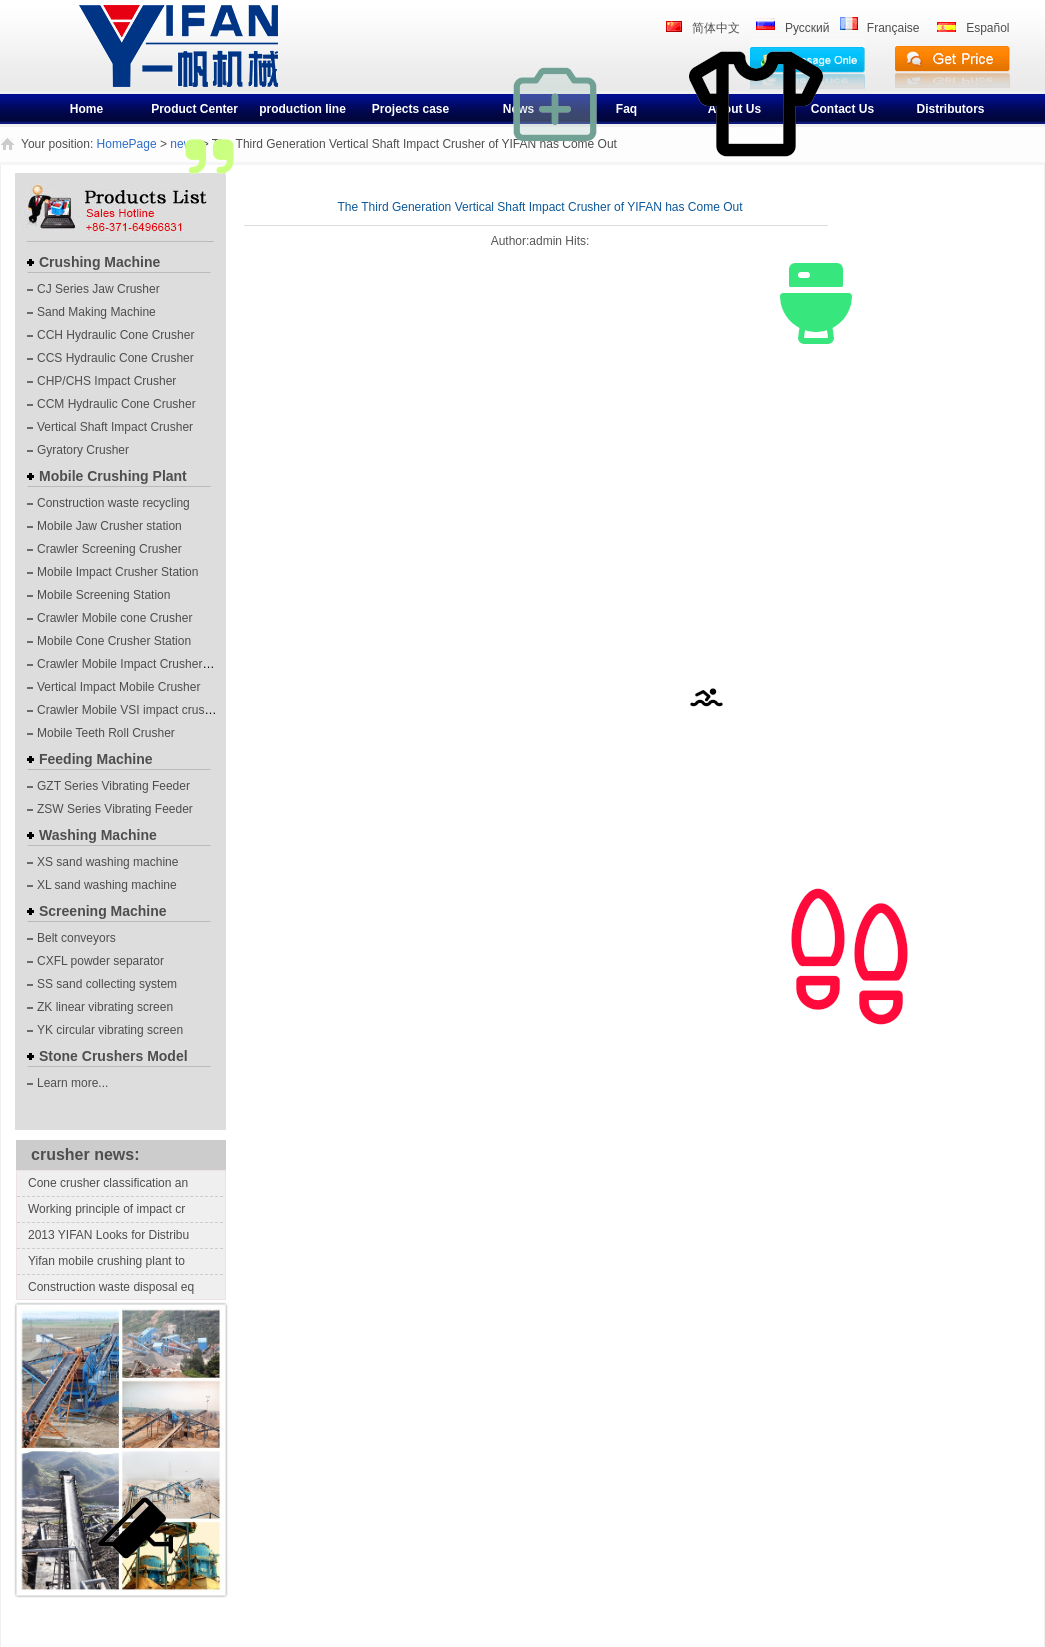 The height and width of the screenshot is (1647, 1045). Describe the element at coordinates (816, 302) in the screenshot. I see `locate nearby restrooms` at that location.